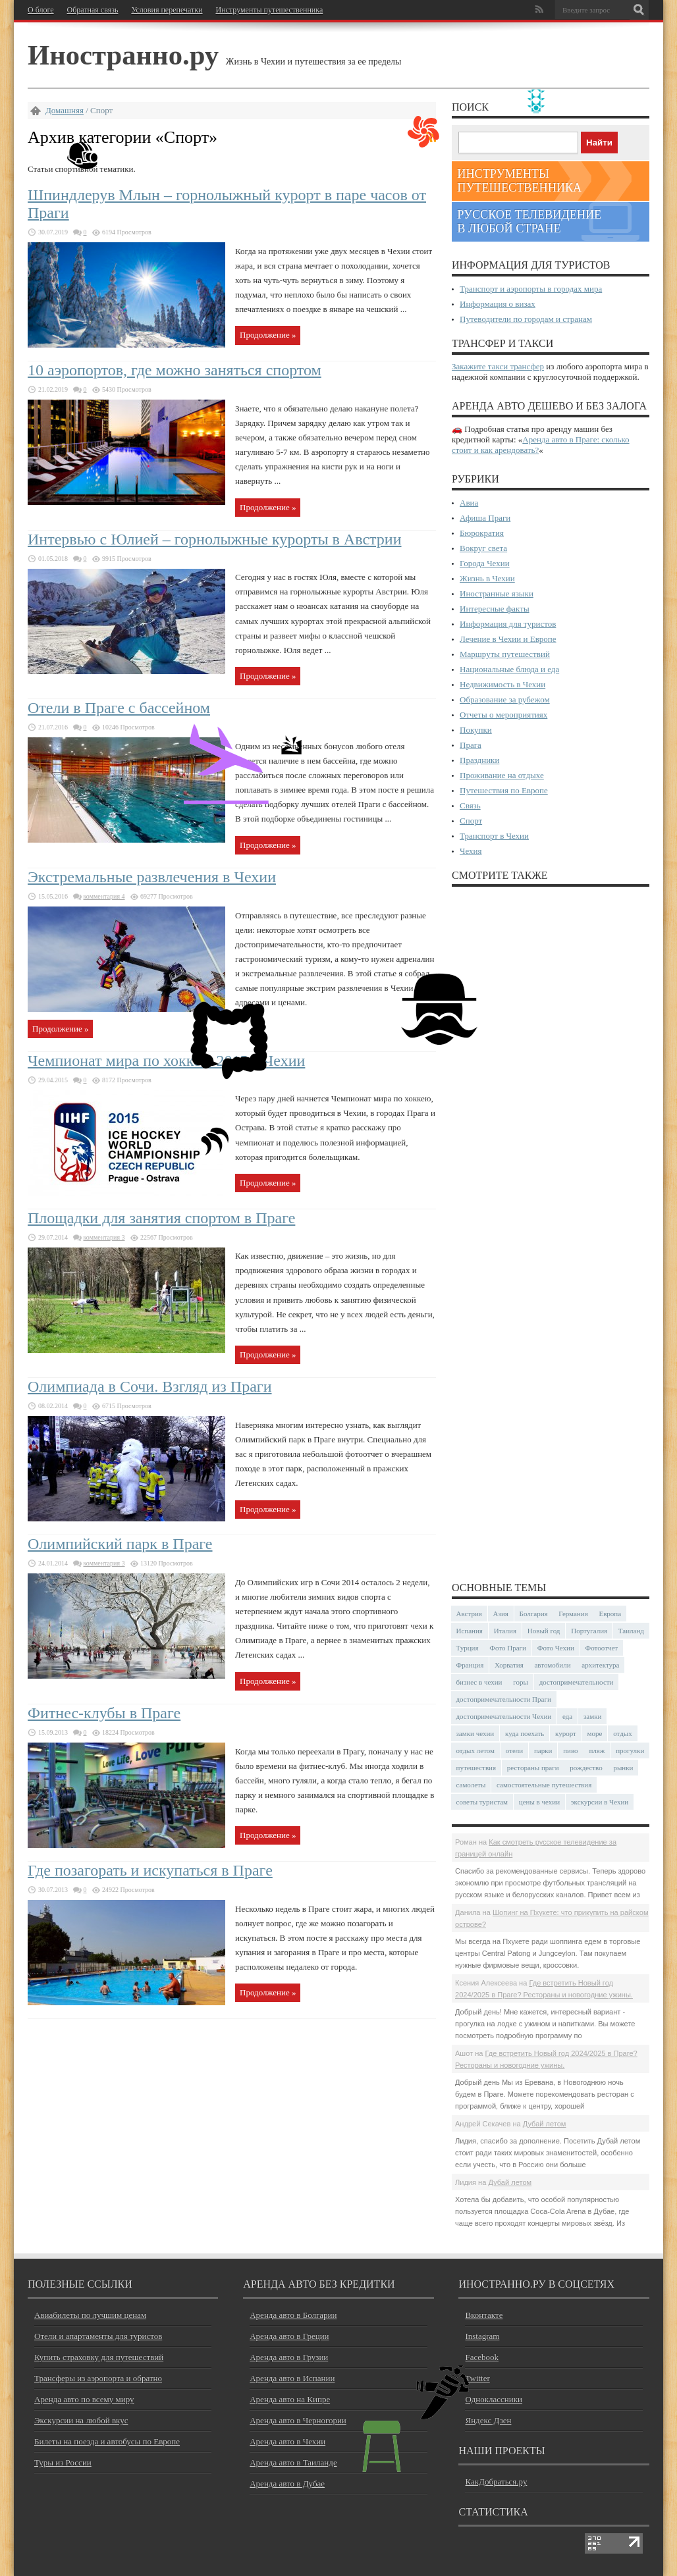  Describe the element at coordinates (423, 132) in the screenshot. I see `decorative floral element or embellishment` at that location.